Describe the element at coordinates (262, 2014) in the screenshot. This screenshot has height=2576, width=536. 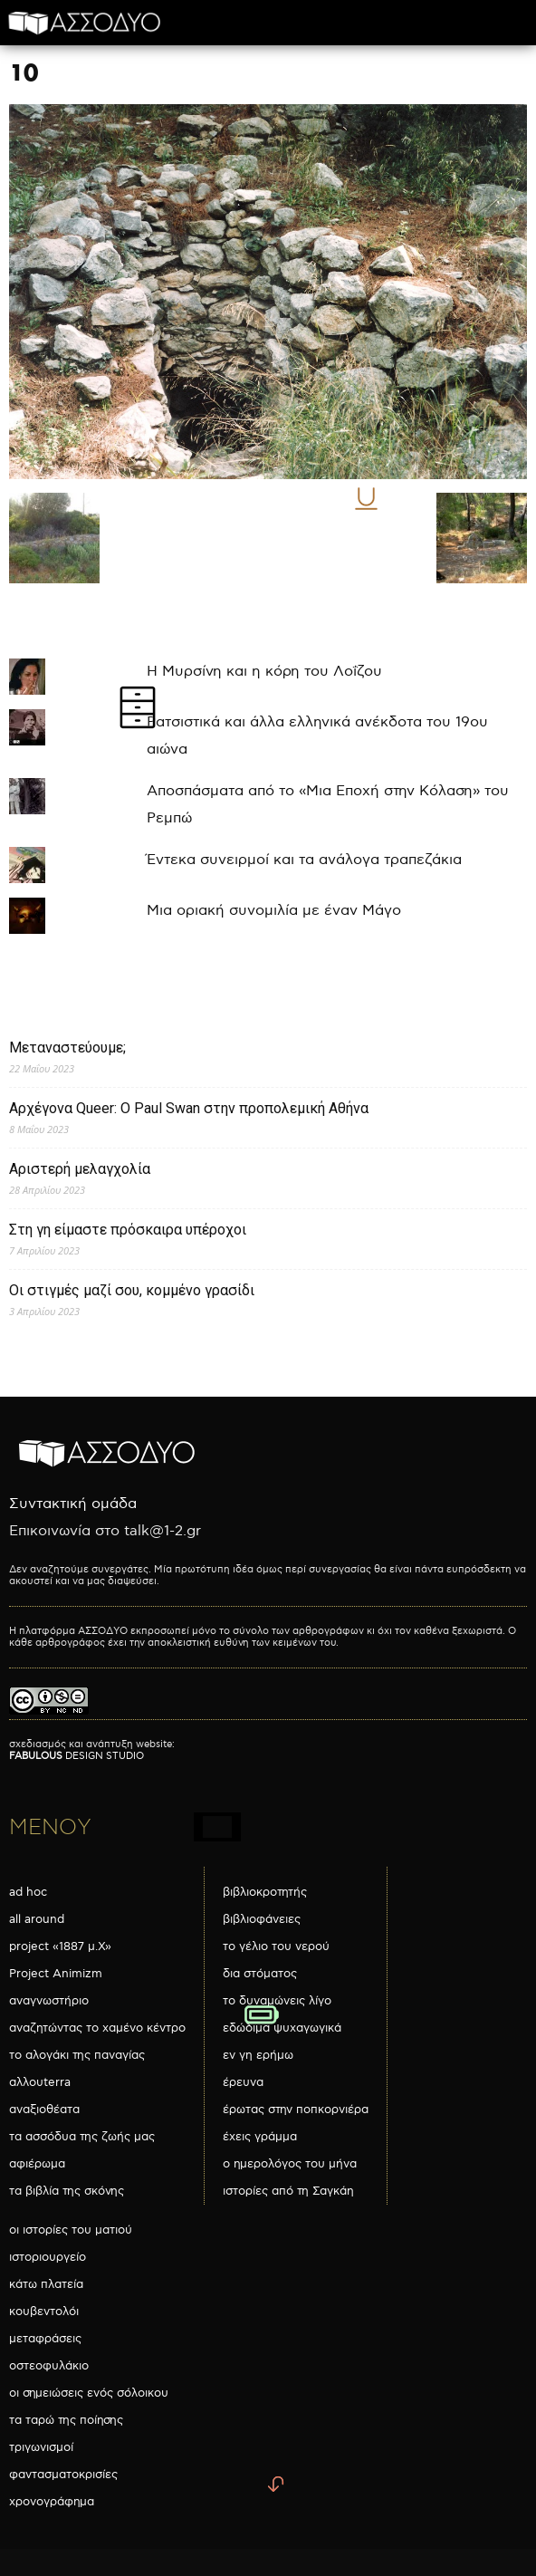
I see `indicates battery is fully charged` at that location.